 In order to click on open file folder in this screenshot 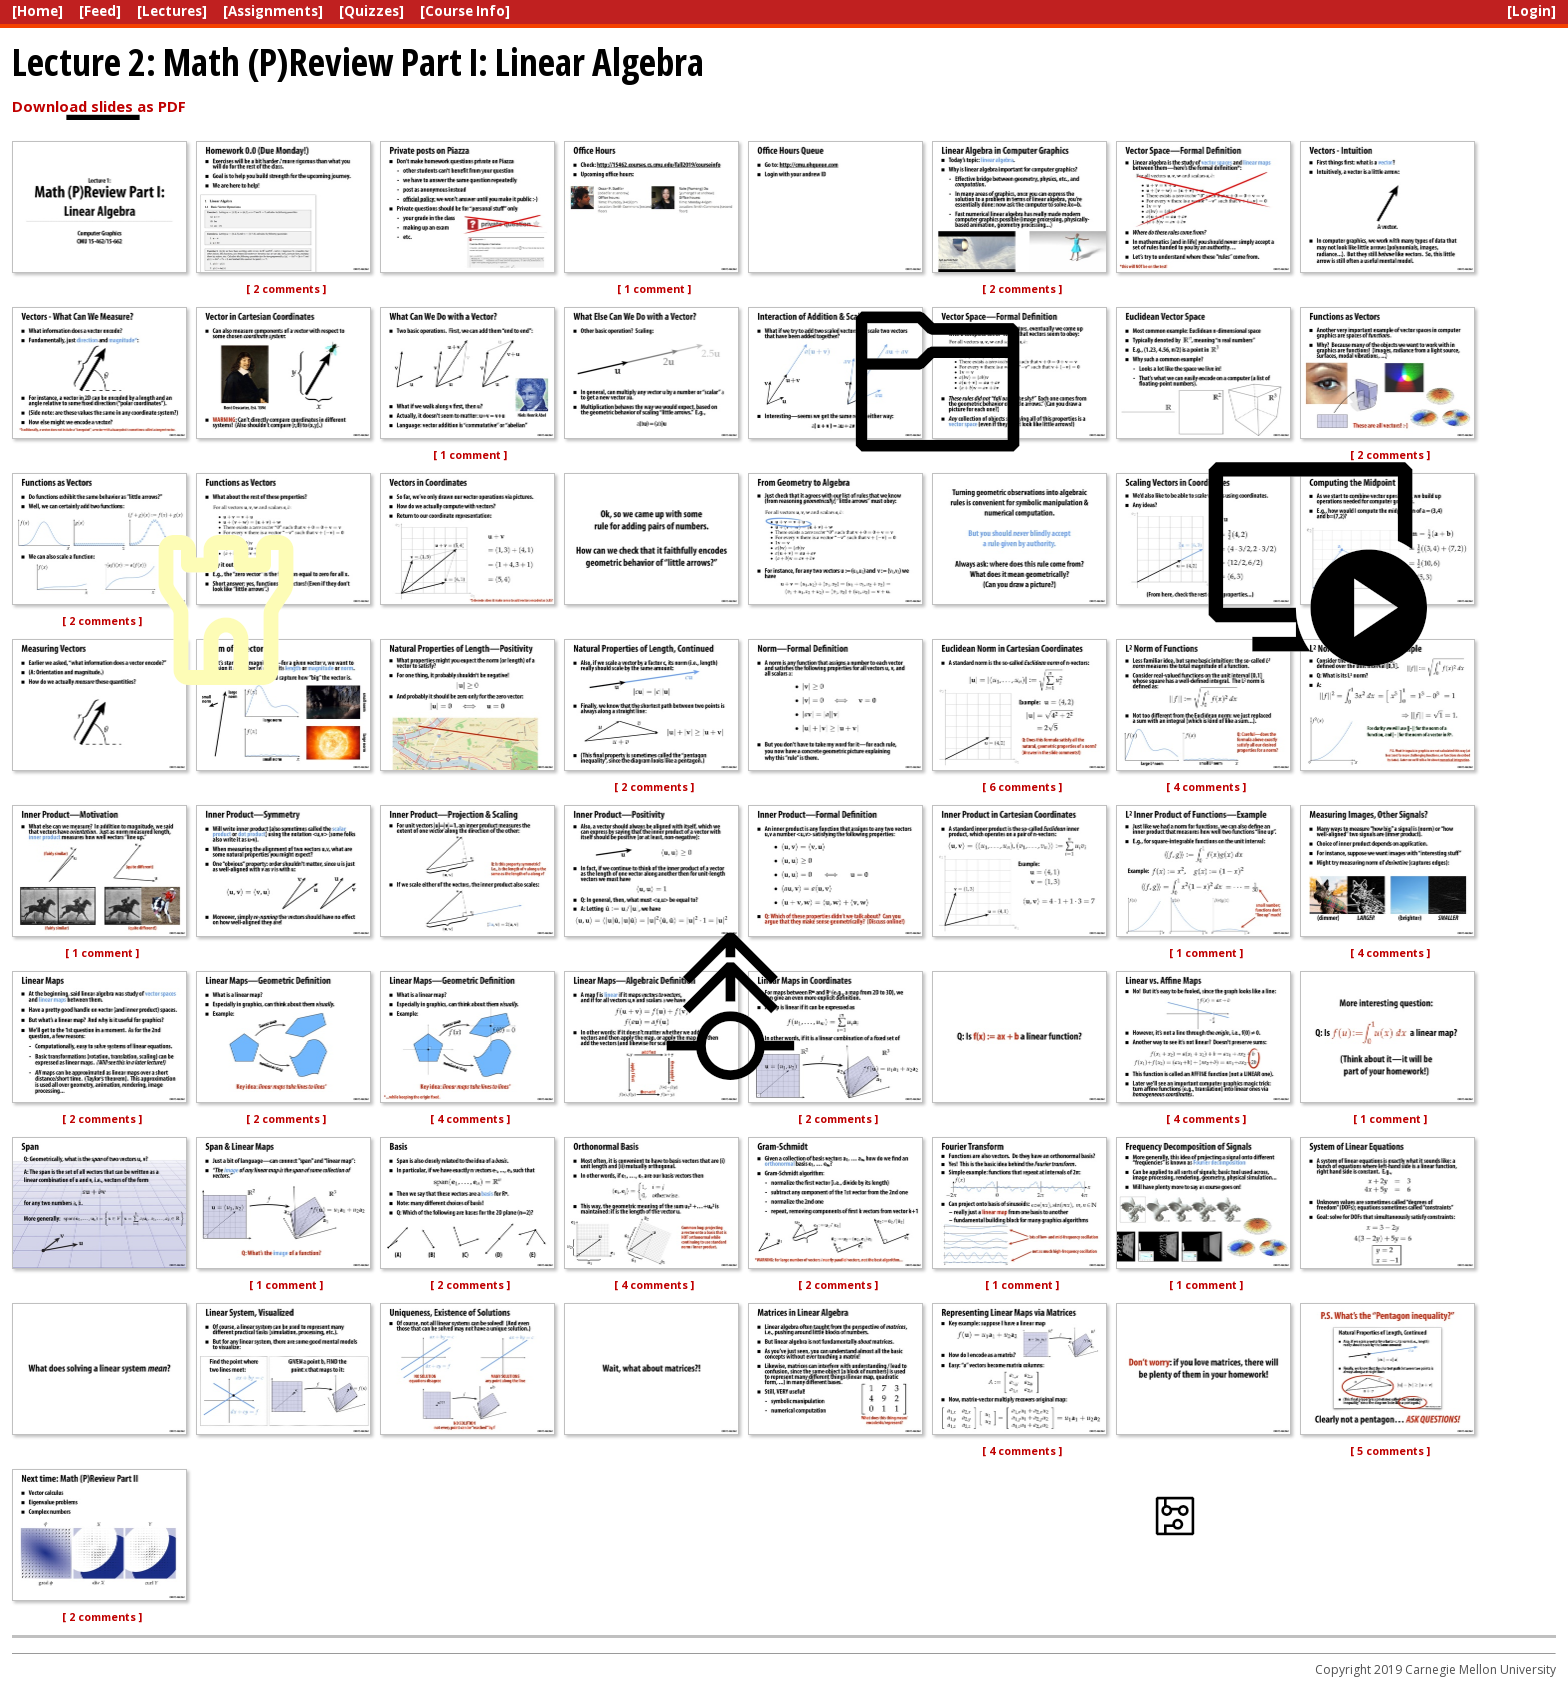, I will do `click(937, 381)`.